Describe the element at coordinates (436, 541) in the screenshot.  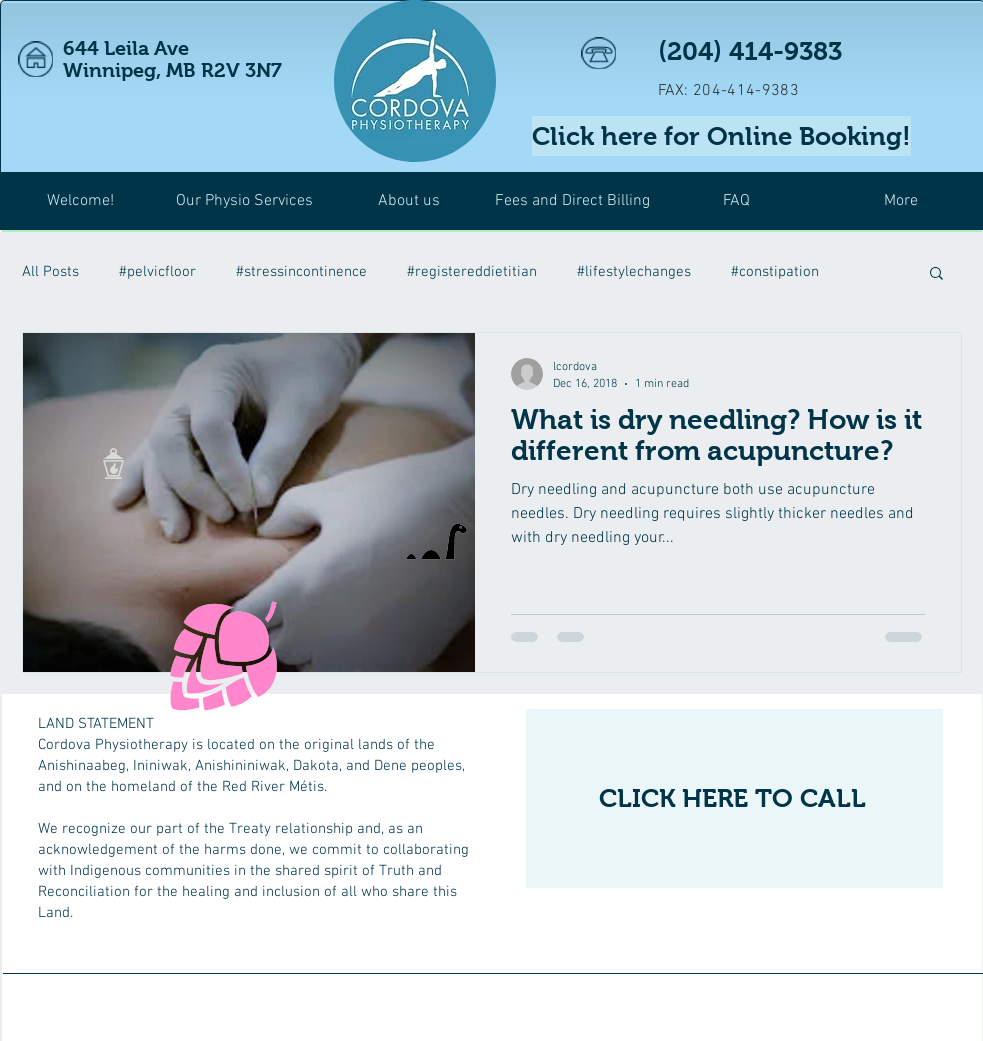
I see `access sea creatures or aquatic animals category` at that location.